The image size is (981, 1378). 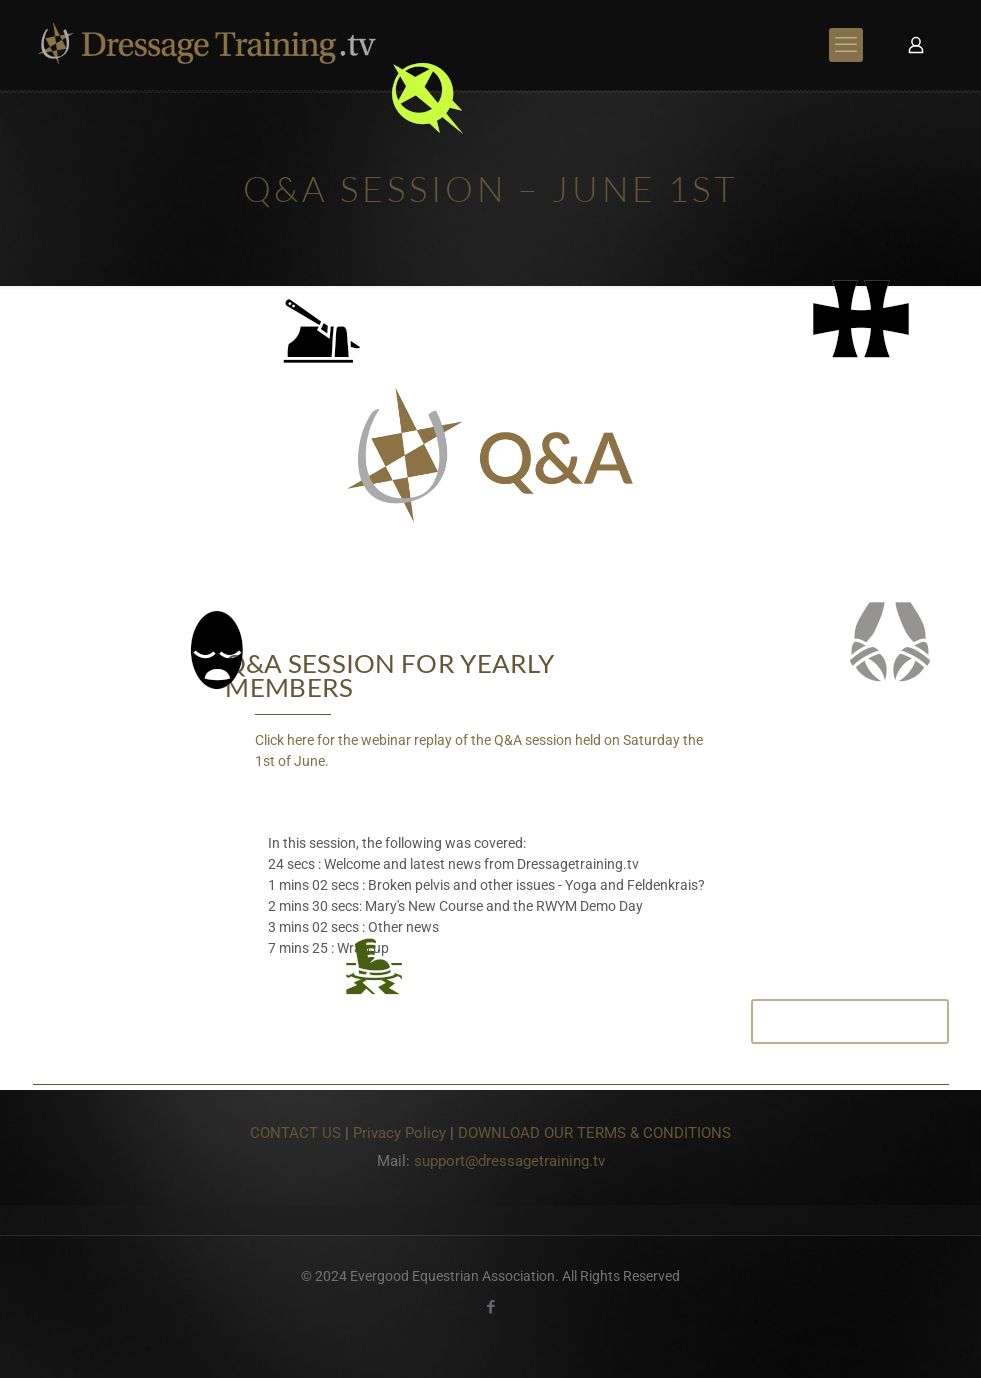 I want to click on butter ingredient in a cooking or recipe game, so click(x=322, y=331).